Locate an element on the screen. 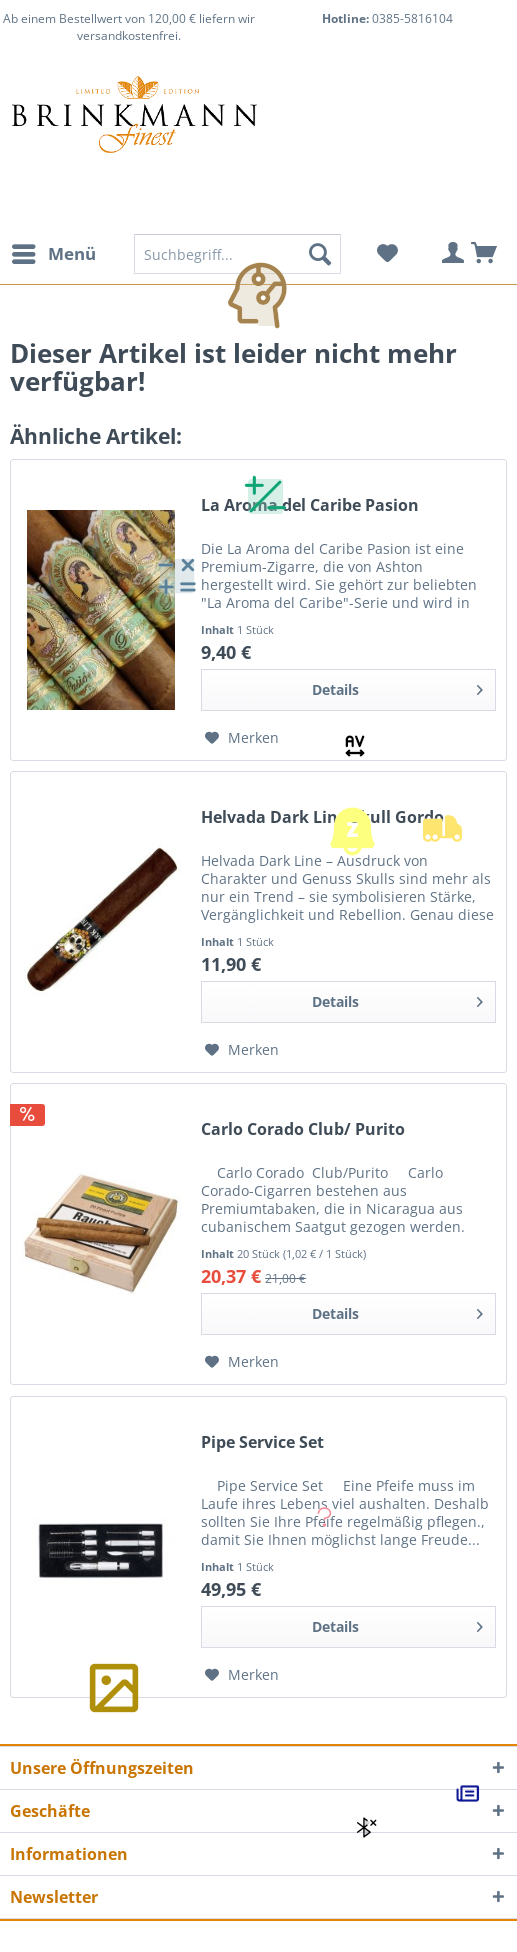 The image size is (517, 1952). toggle between adding and subtracting values is located at coordinates (265, 496).